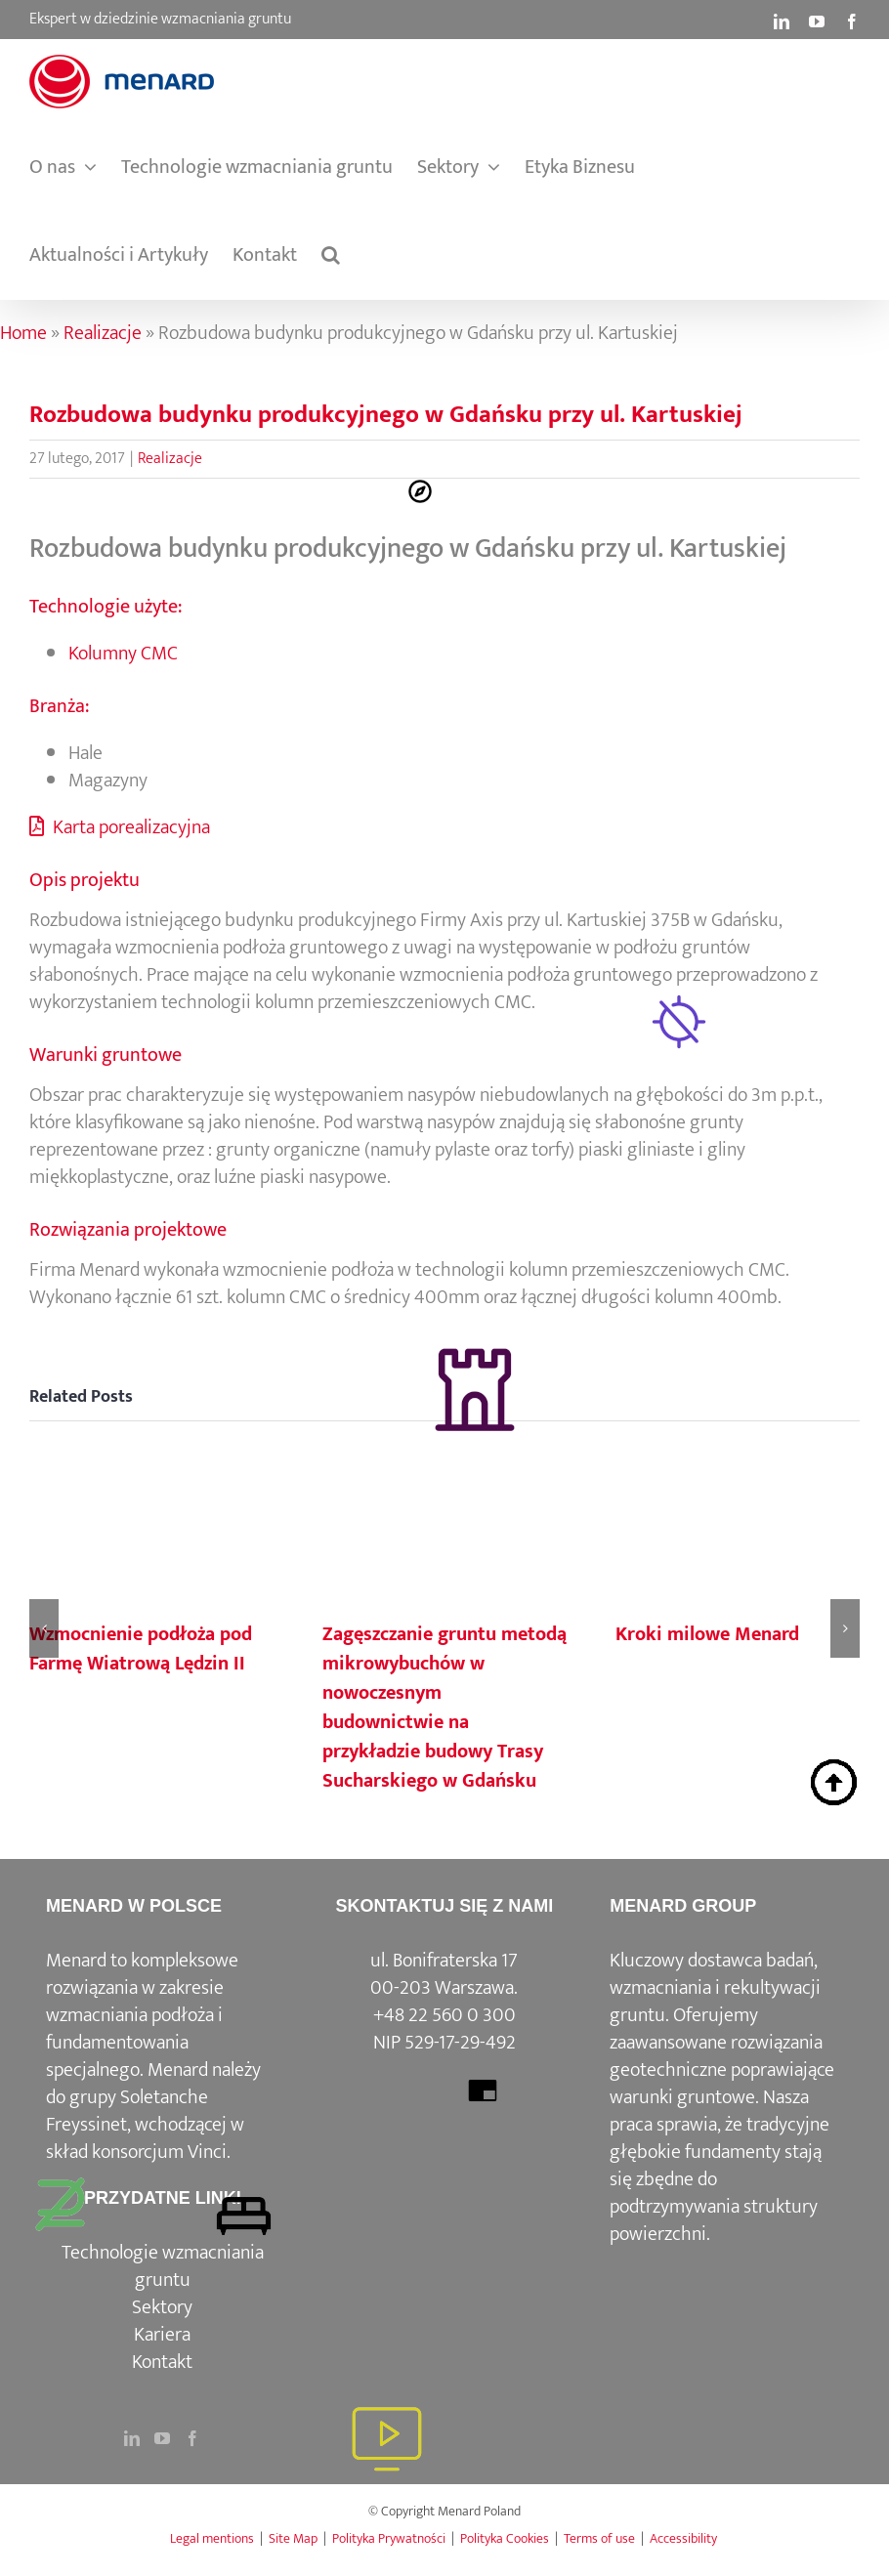 This screenshot has height=2576, width=889. I want to click on open navigation or directions, so click(420, 491).